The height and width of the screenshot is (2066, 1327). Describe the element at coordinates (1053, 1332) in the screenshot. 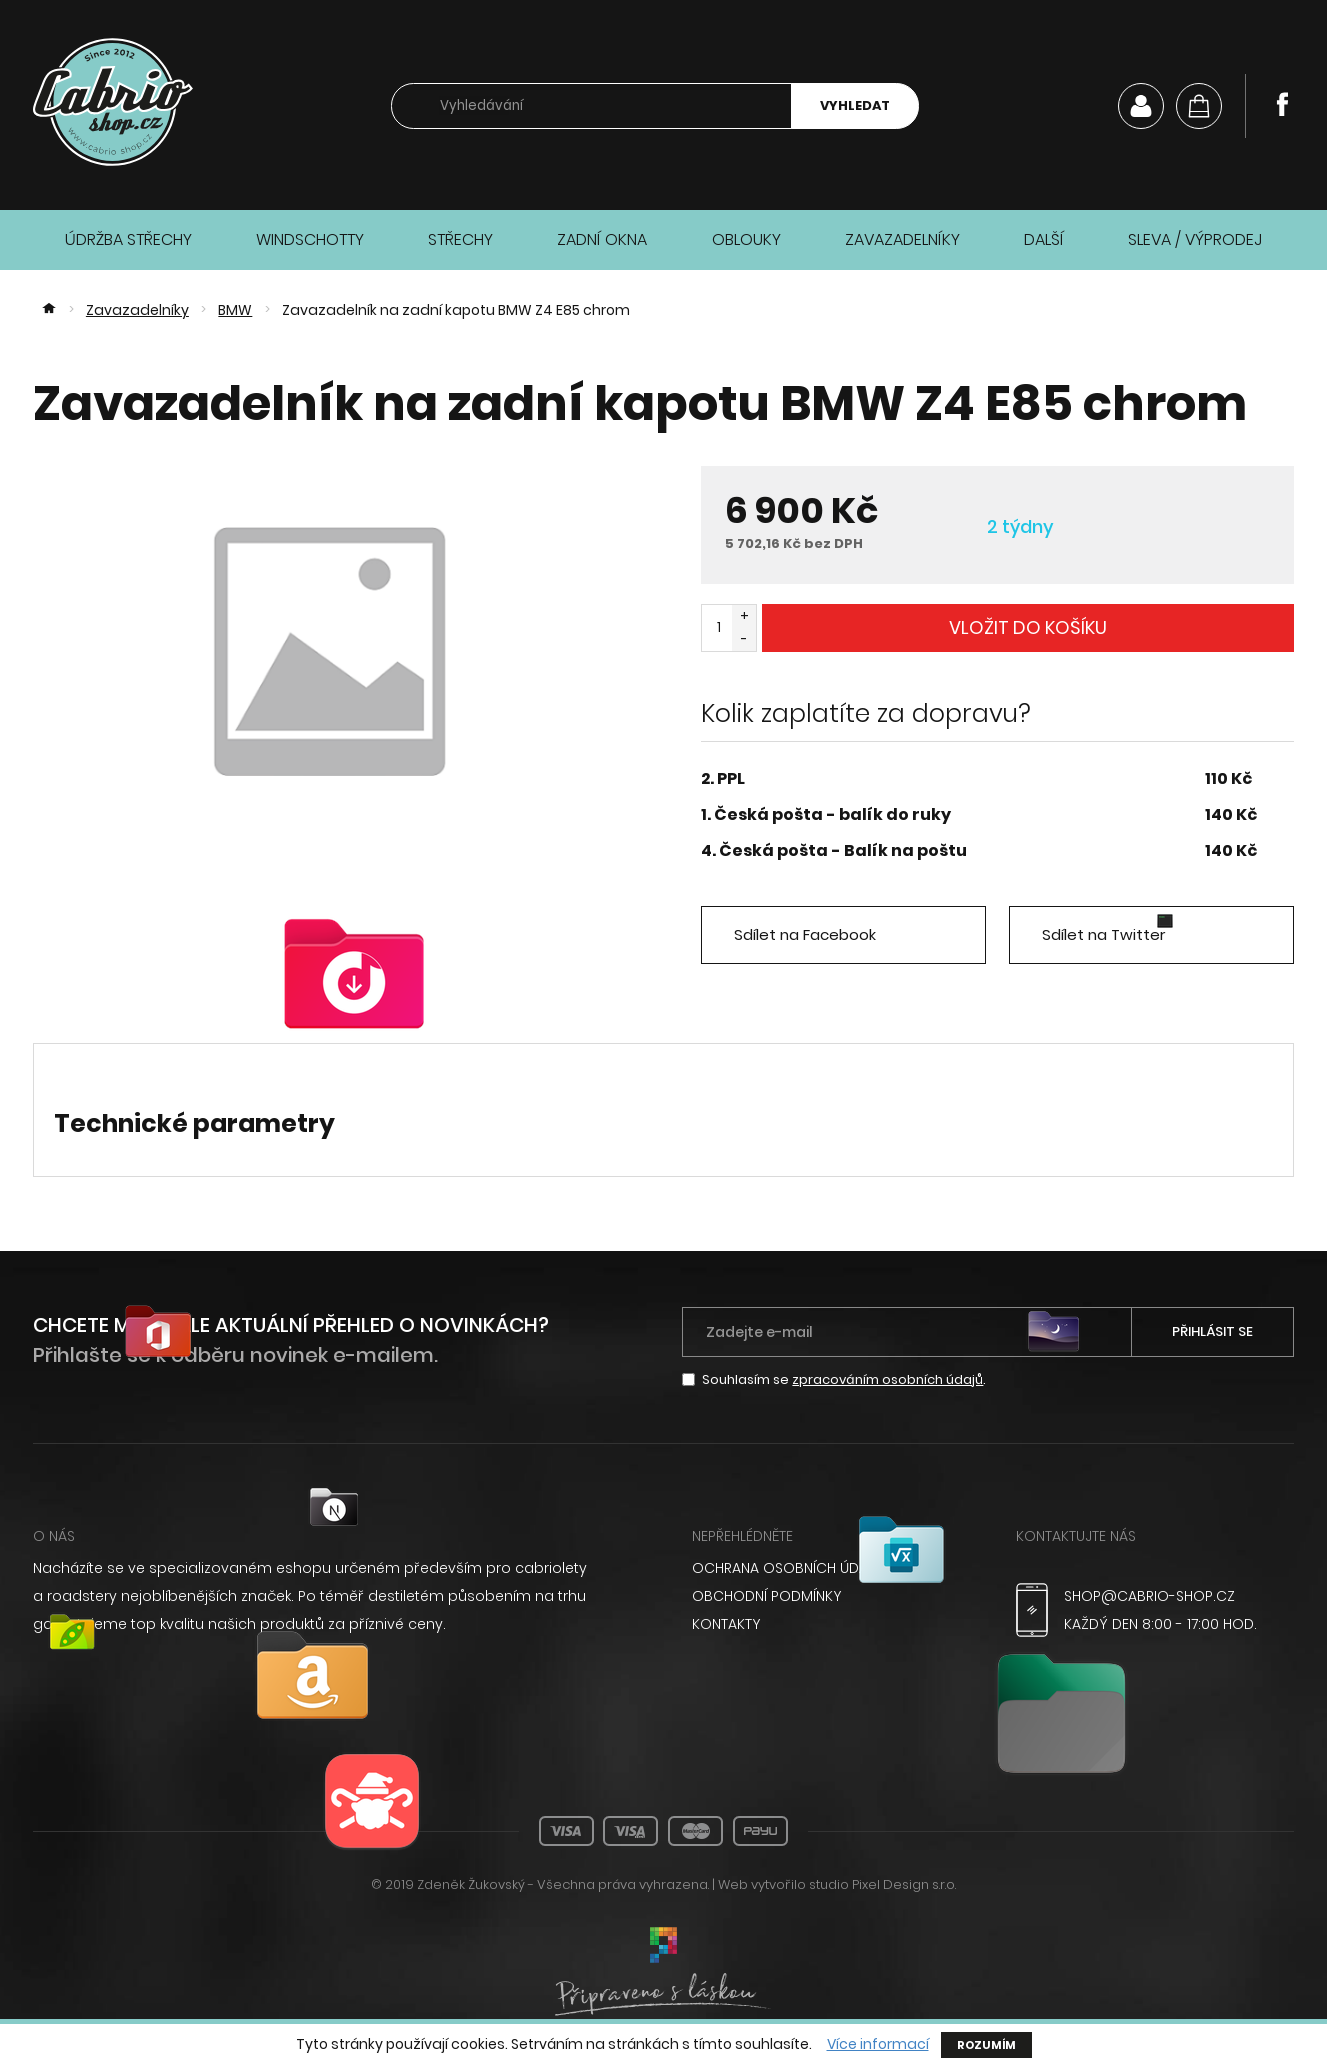

I see `open pictures folder` at that location.